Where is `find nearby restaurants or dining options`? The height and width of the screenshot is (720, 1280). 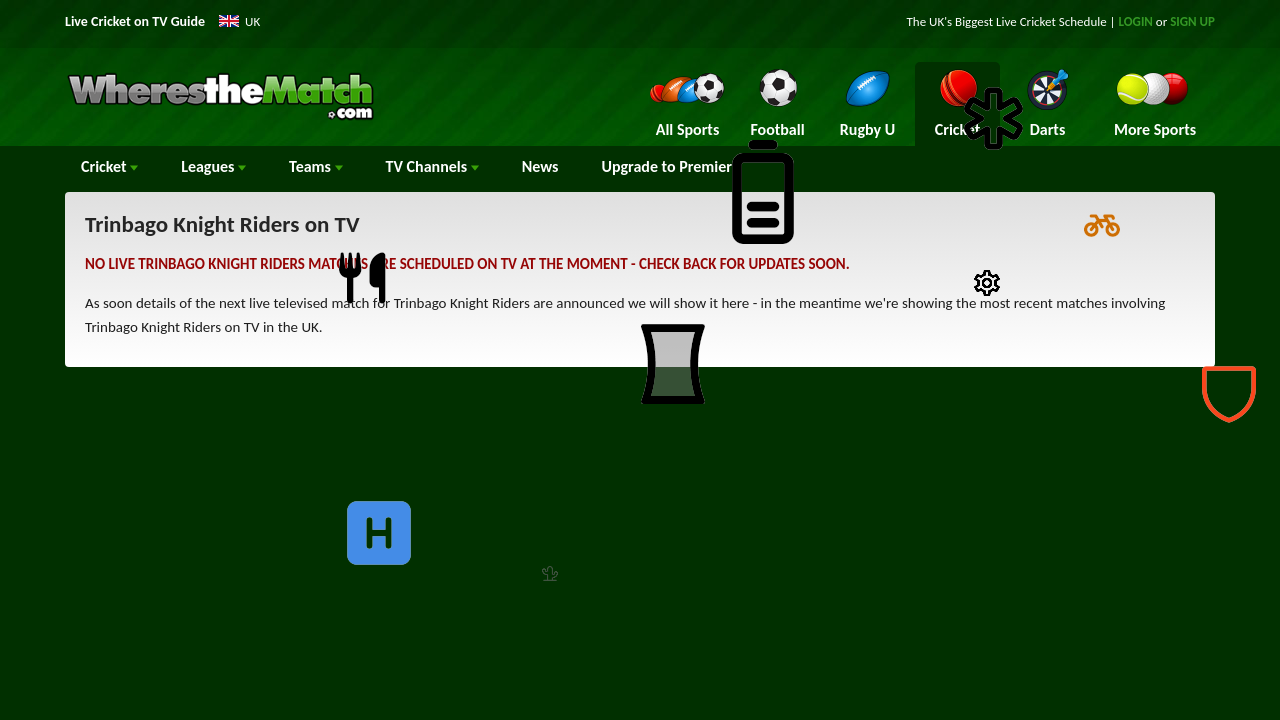
find nearby restaurants or dining options is located at coordinates (363, 278).